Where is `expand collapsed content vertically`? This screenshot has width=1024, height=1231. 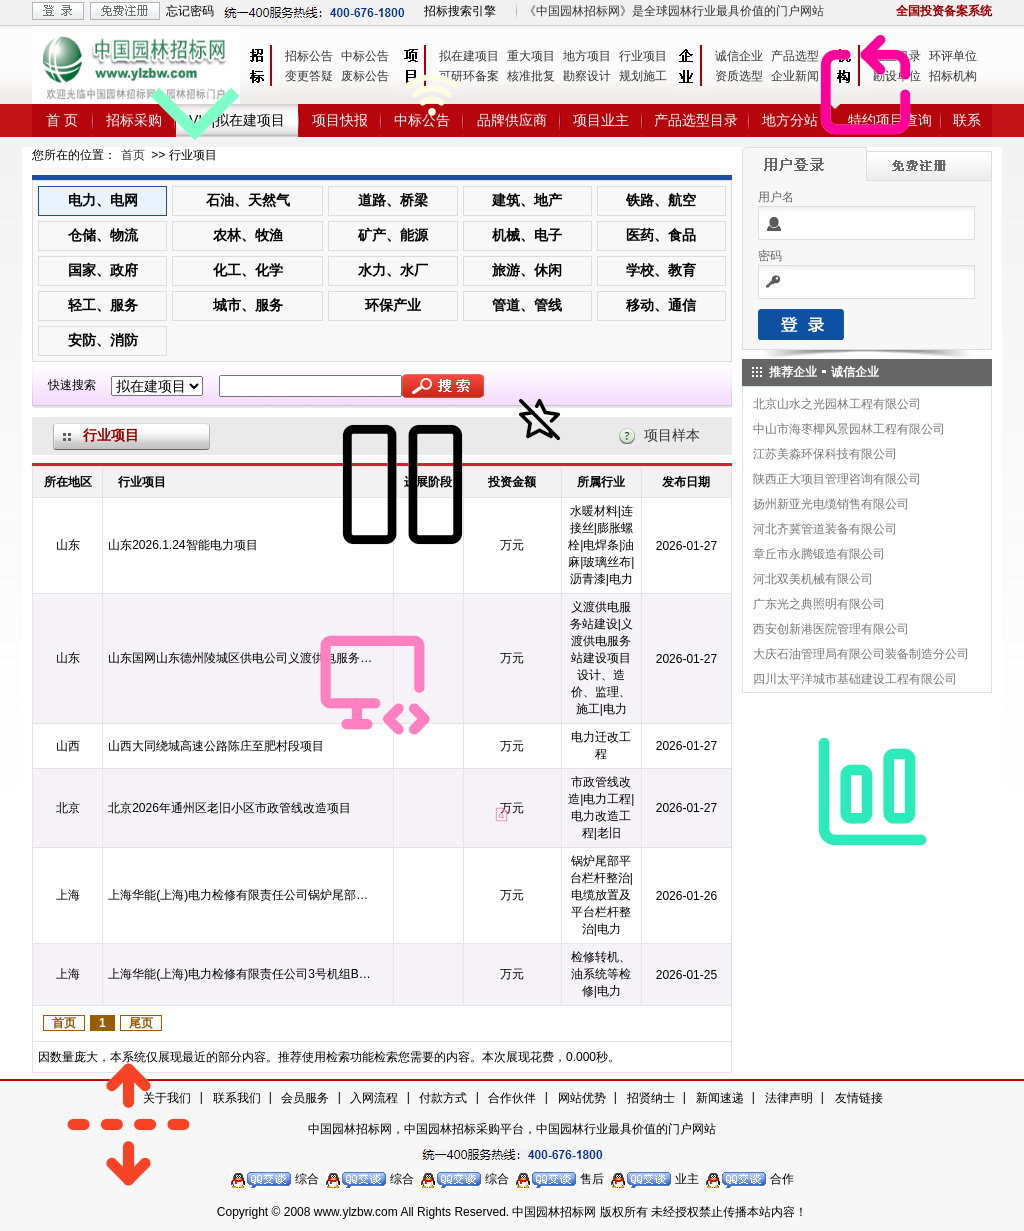 expand collapsed content vertically is located at coordinates (128, 1124).